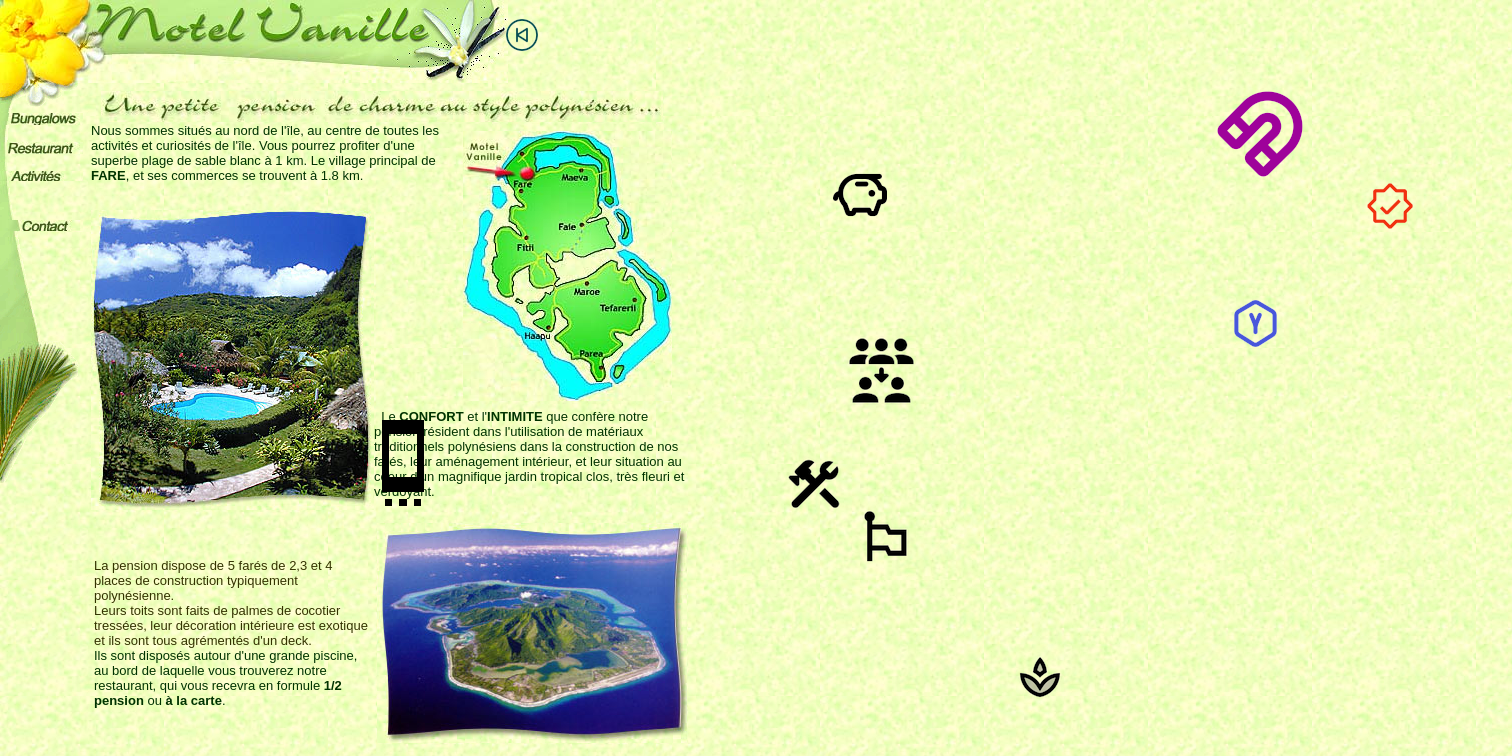 This screenshot has width=1512, height=756. Describe the element at coordinates (881, 370) in the screenshot. I see `reduce maximum occupancy or group size` at that location.